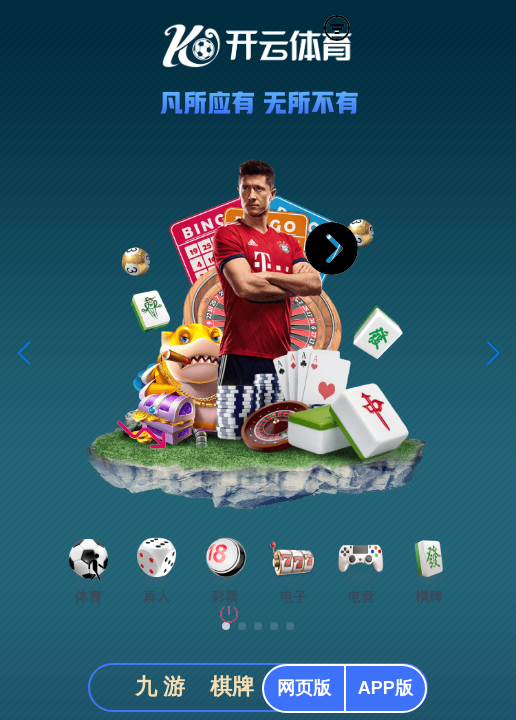 The height and width of the screenshot is (720, 516). I want to click on get walking directions, so click(96, 566).